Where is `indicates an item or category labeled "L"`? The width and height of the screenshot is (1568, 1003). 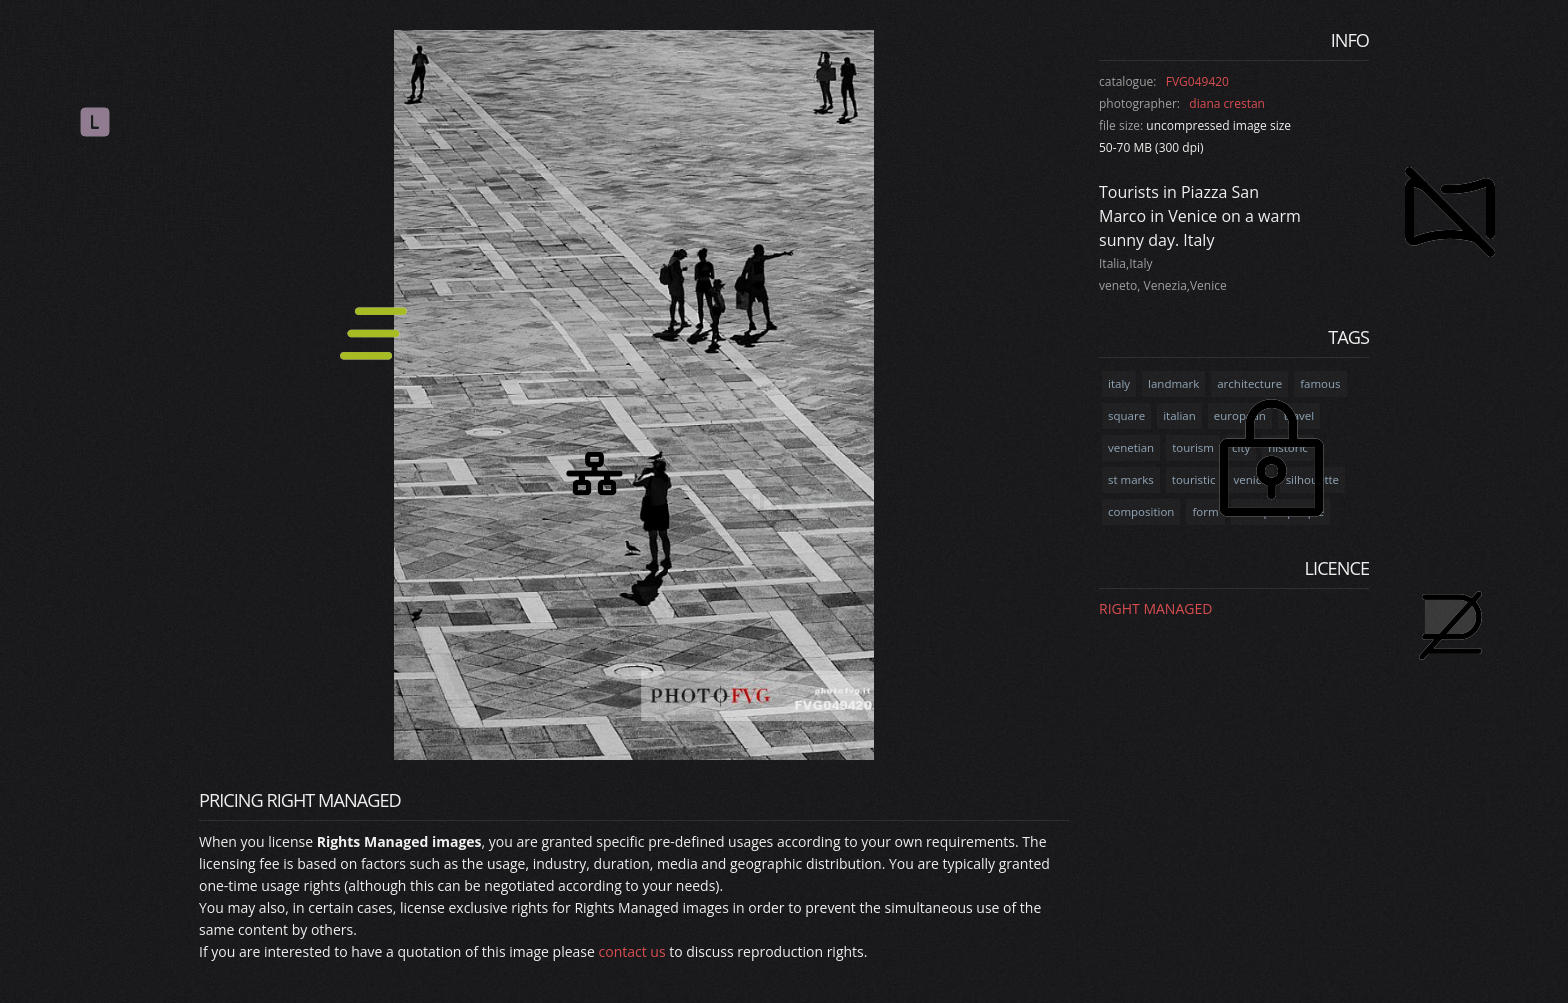 indicates an item or category labeled "L" is located at coordinates (95, 122).